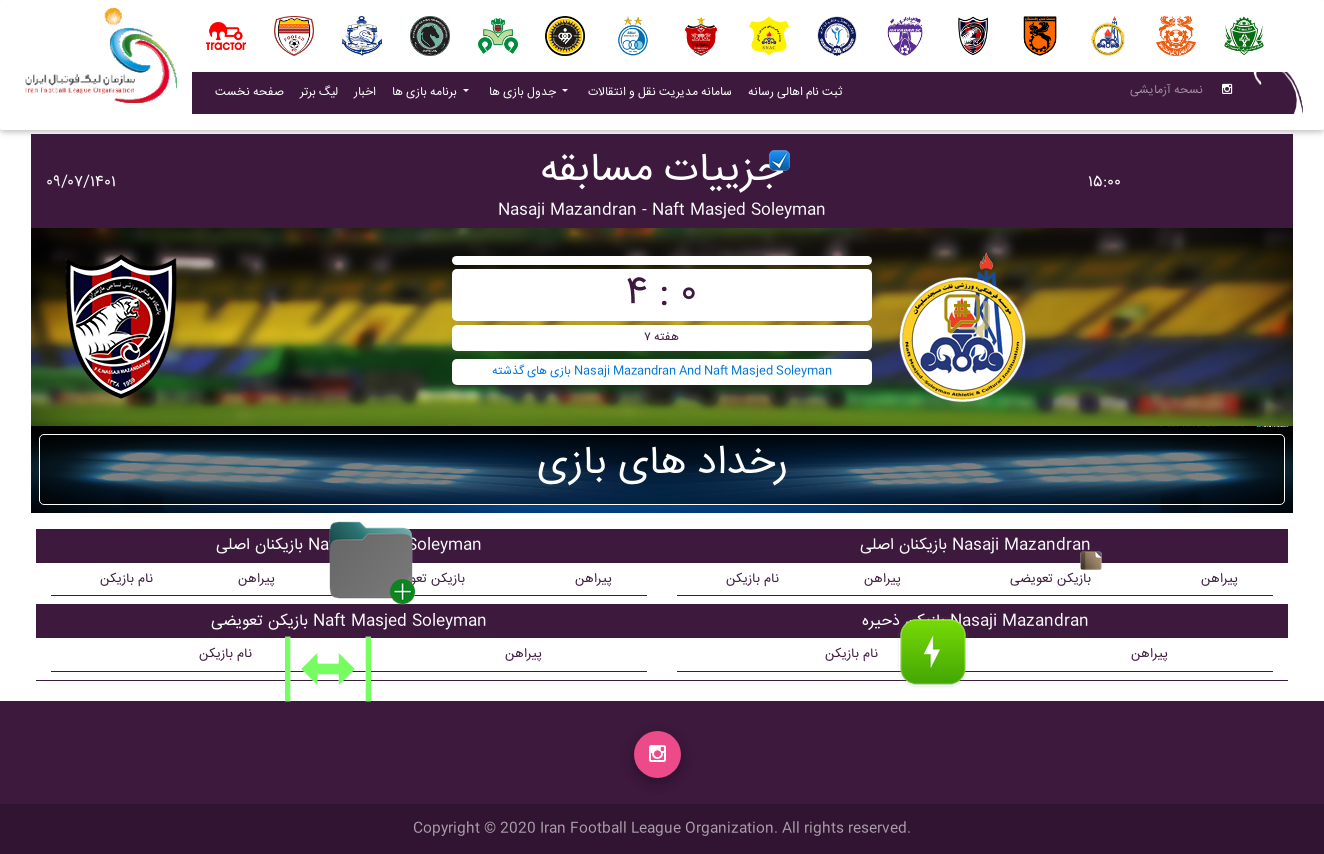 The image size is (1324, 854). Describe the element at coordinates (779, 160) in the screenshot. I see `open Super Productivity app` at that location.